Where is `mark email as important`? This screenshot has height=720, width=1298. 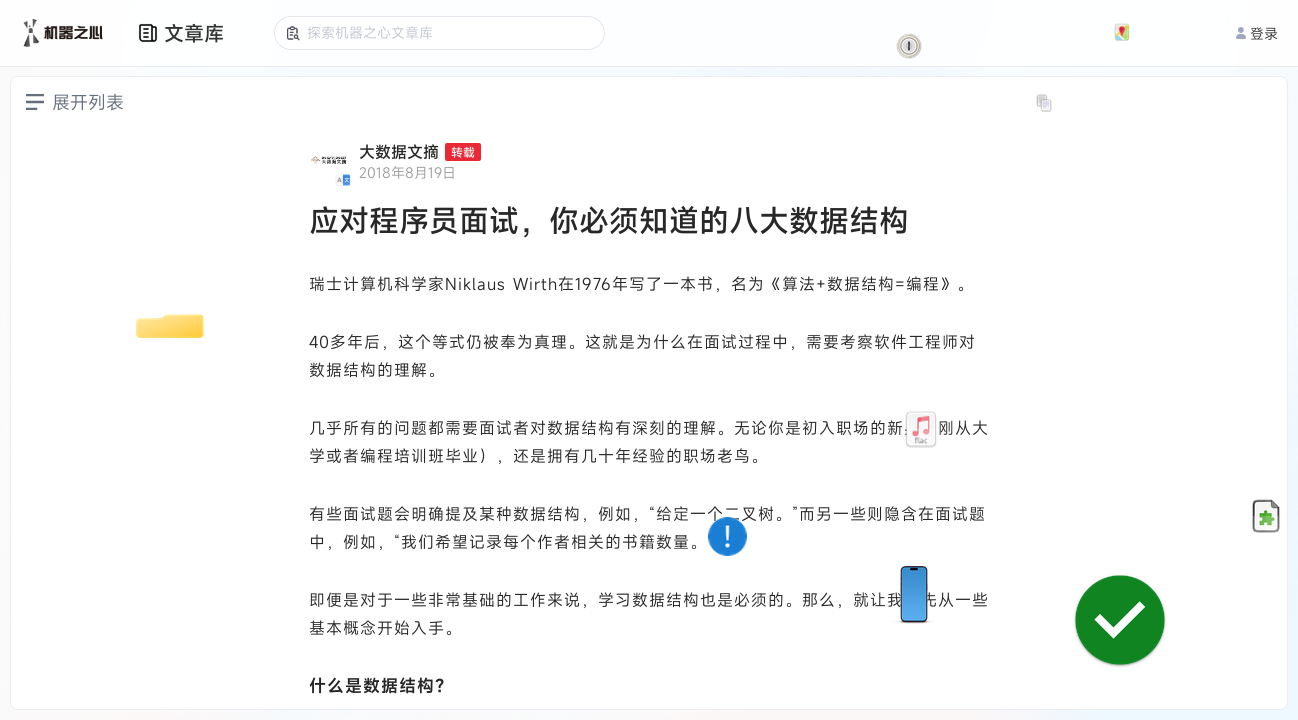 mark email as important is located at coordinates (727, 536).